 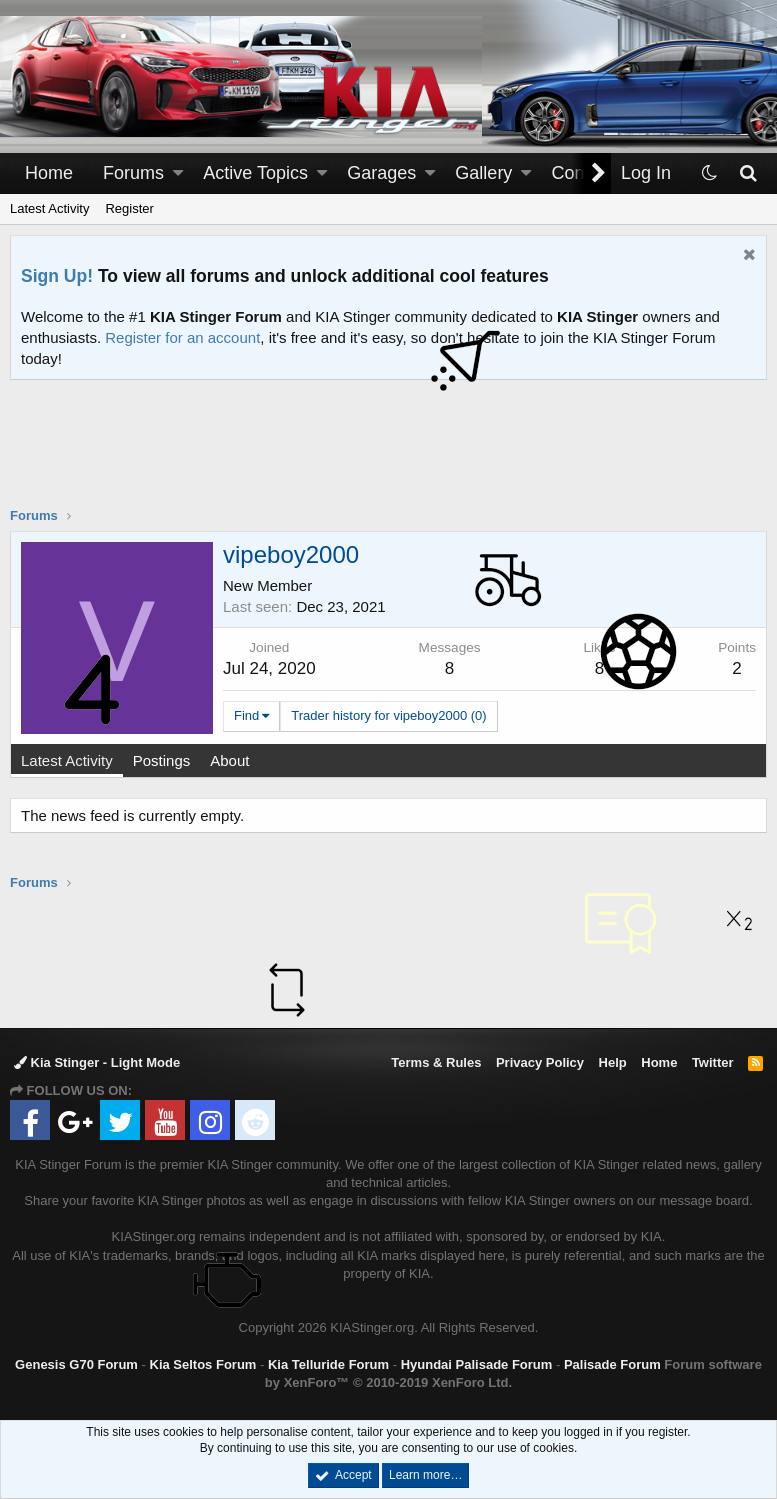 What do you see at coordinates (618, 921) in the screenshot?
I see `view certificate or credential details` at bounding box center [618, 921].